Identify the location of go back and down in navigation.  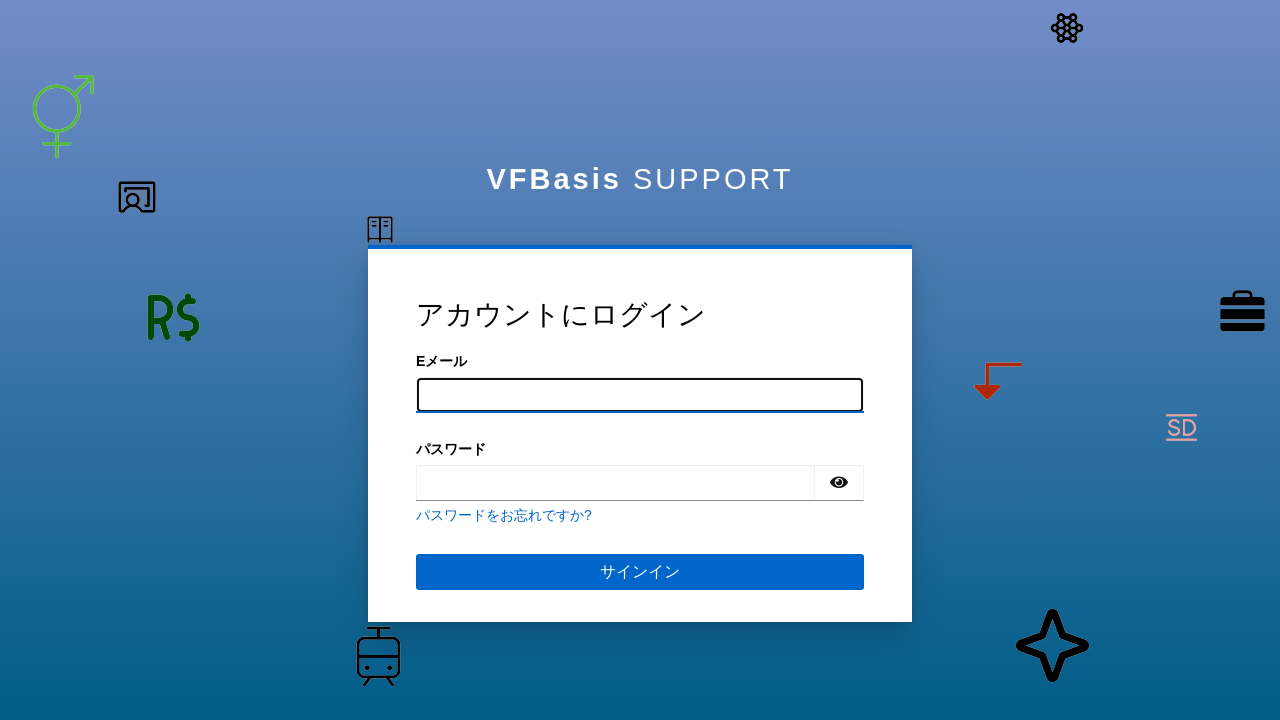
(996, 377).